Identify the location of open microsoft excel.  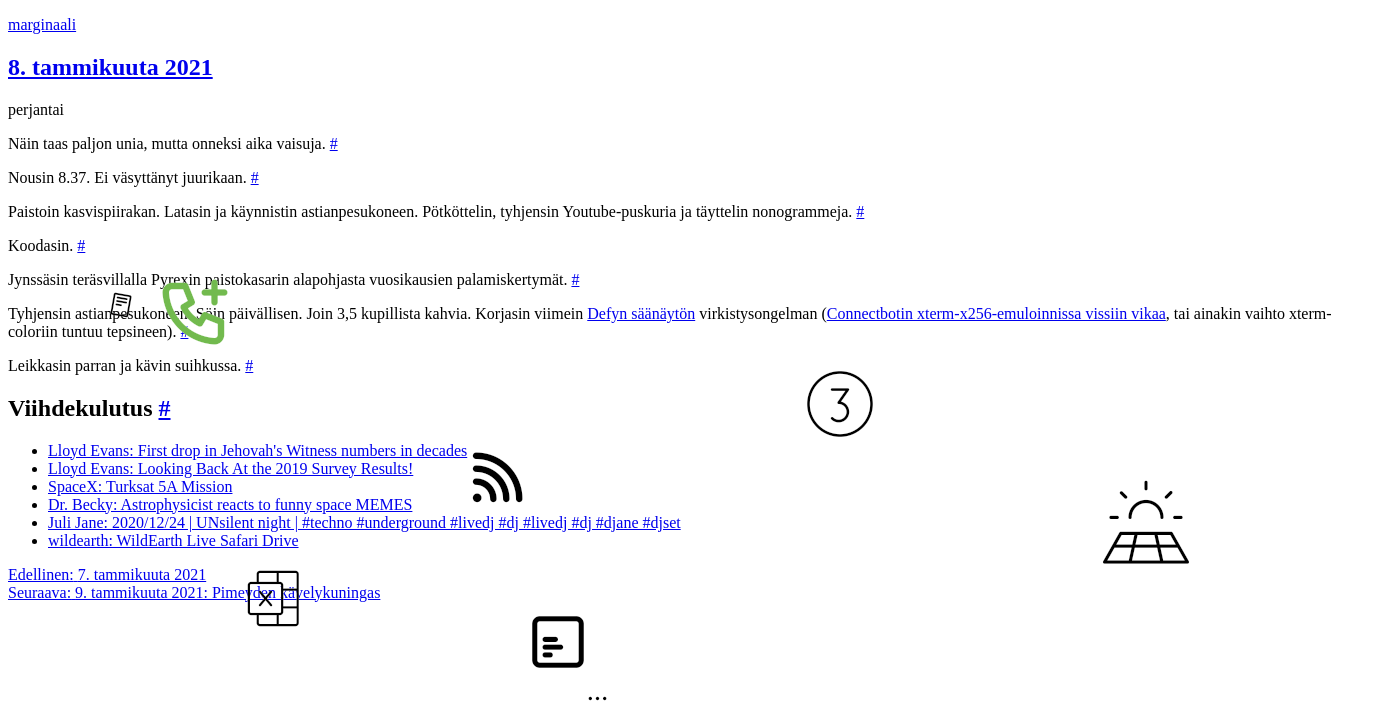
(275, 598).